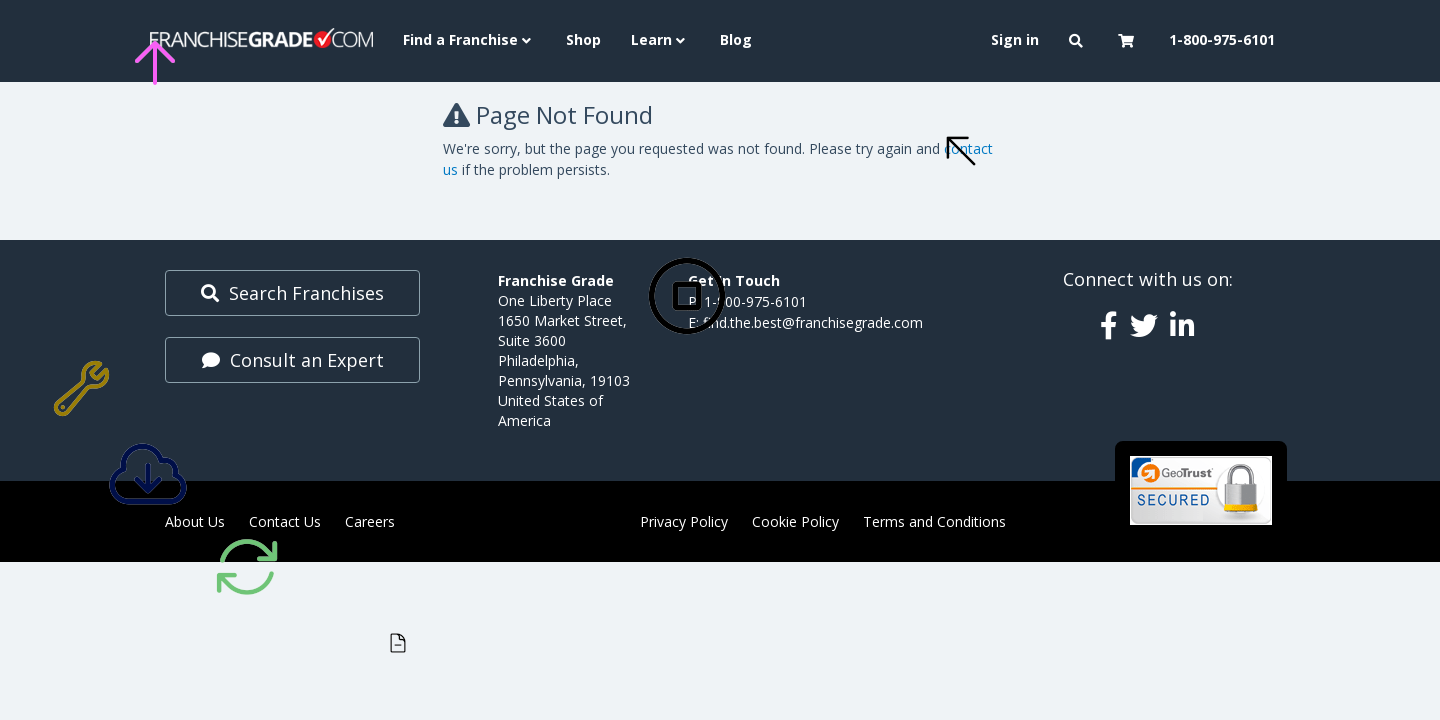 This screenshot has width=1440, height=720. Describe the element at coordinates (81, 388) in the screenshot. I see `access settings or configuration options` at that location.